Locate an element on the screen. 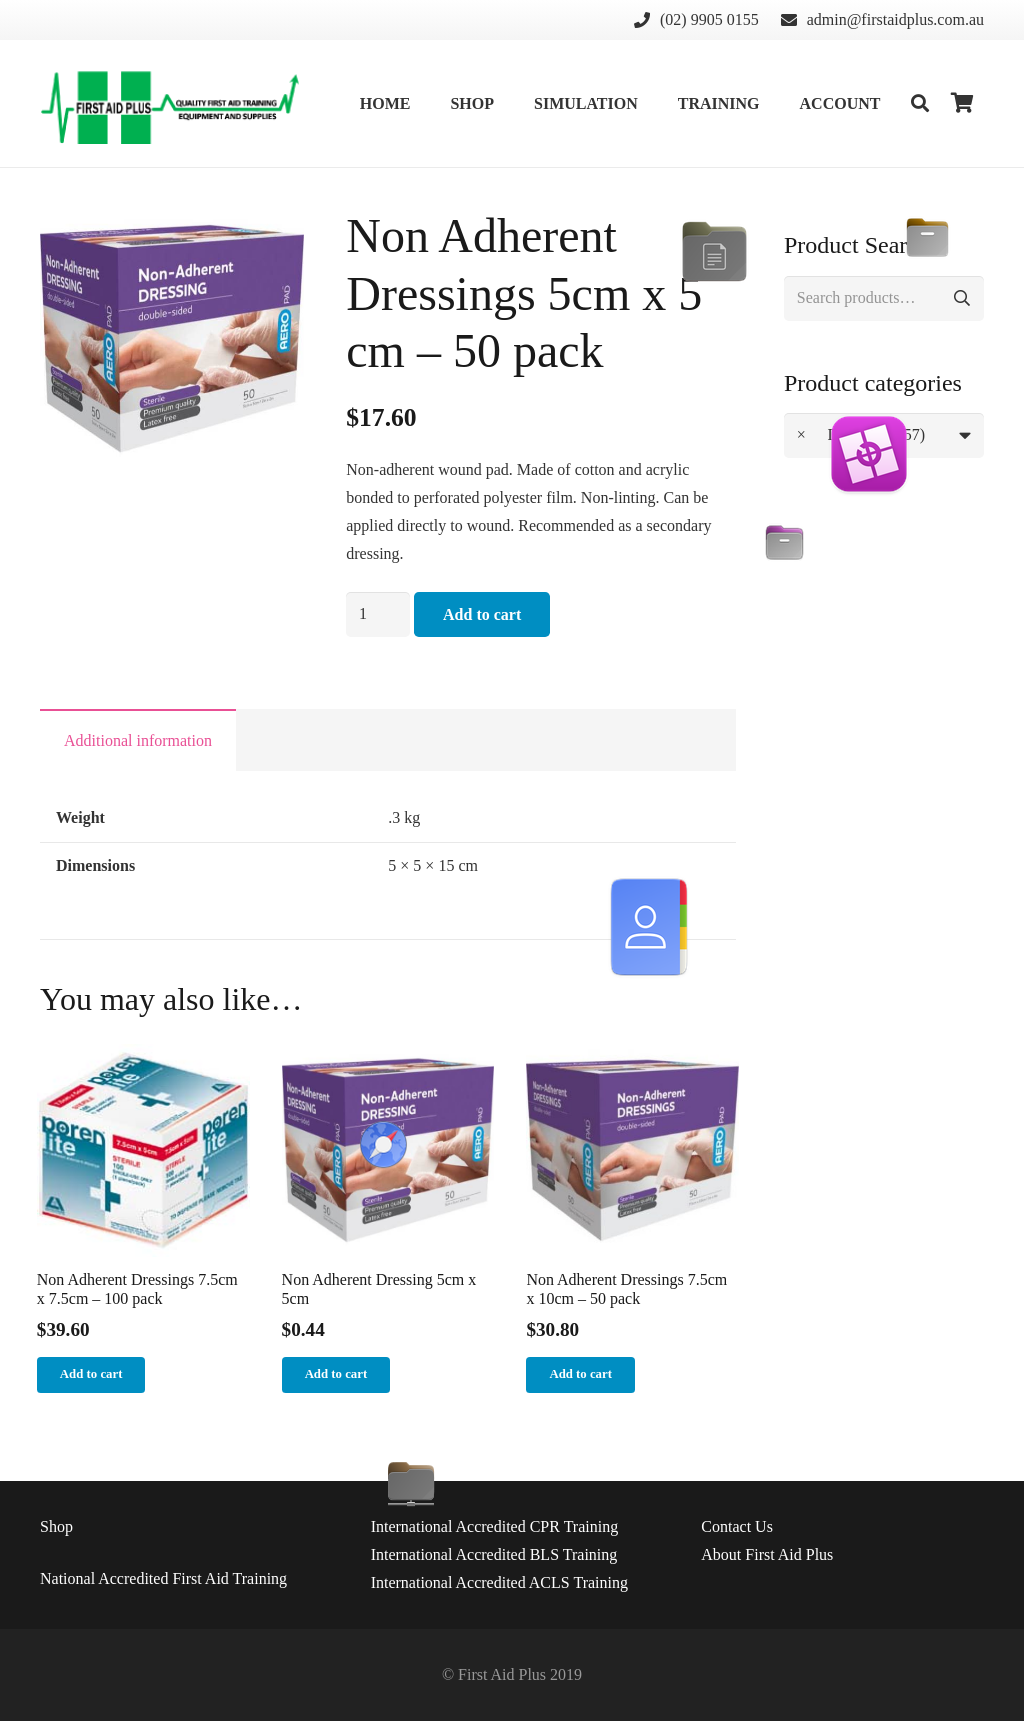 This screenshot has height=1721, width=1024. open the file manager application is located at coordinates (927, 237).